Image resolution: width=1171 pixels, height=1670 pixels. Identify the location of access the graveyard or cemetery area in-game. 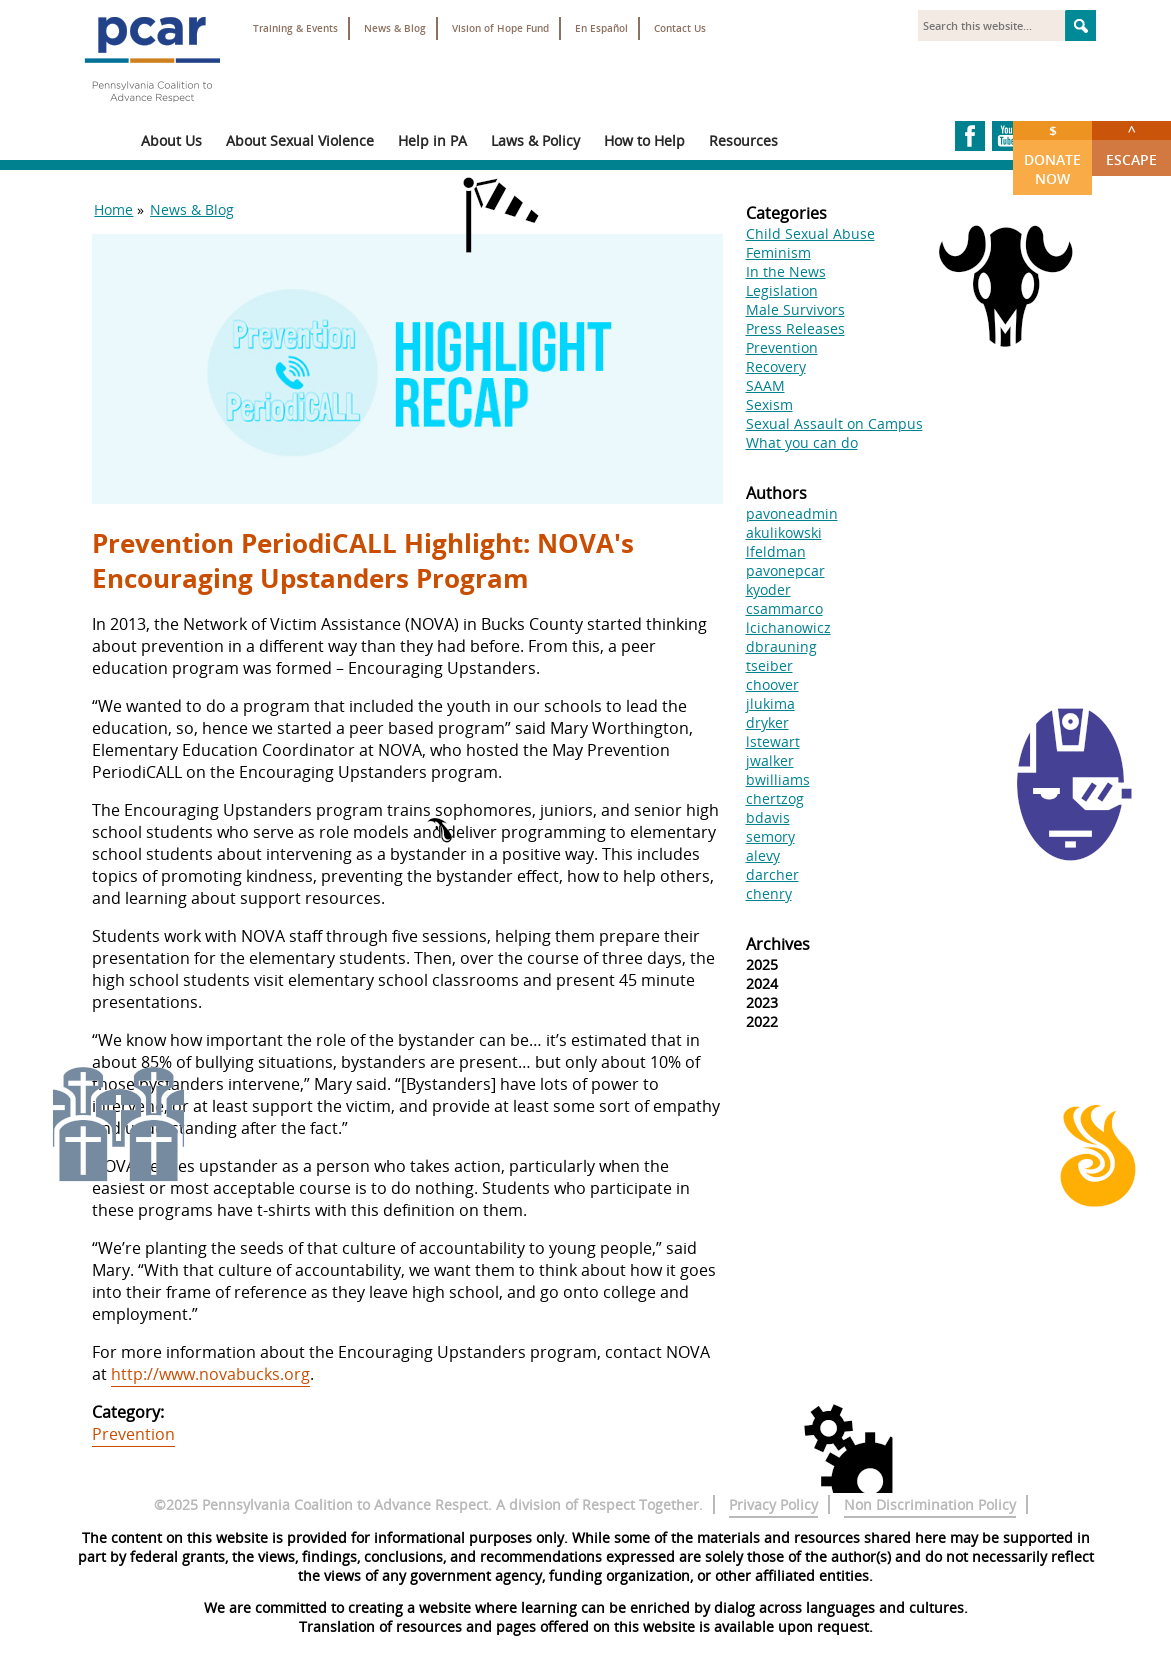
(118, 1117).